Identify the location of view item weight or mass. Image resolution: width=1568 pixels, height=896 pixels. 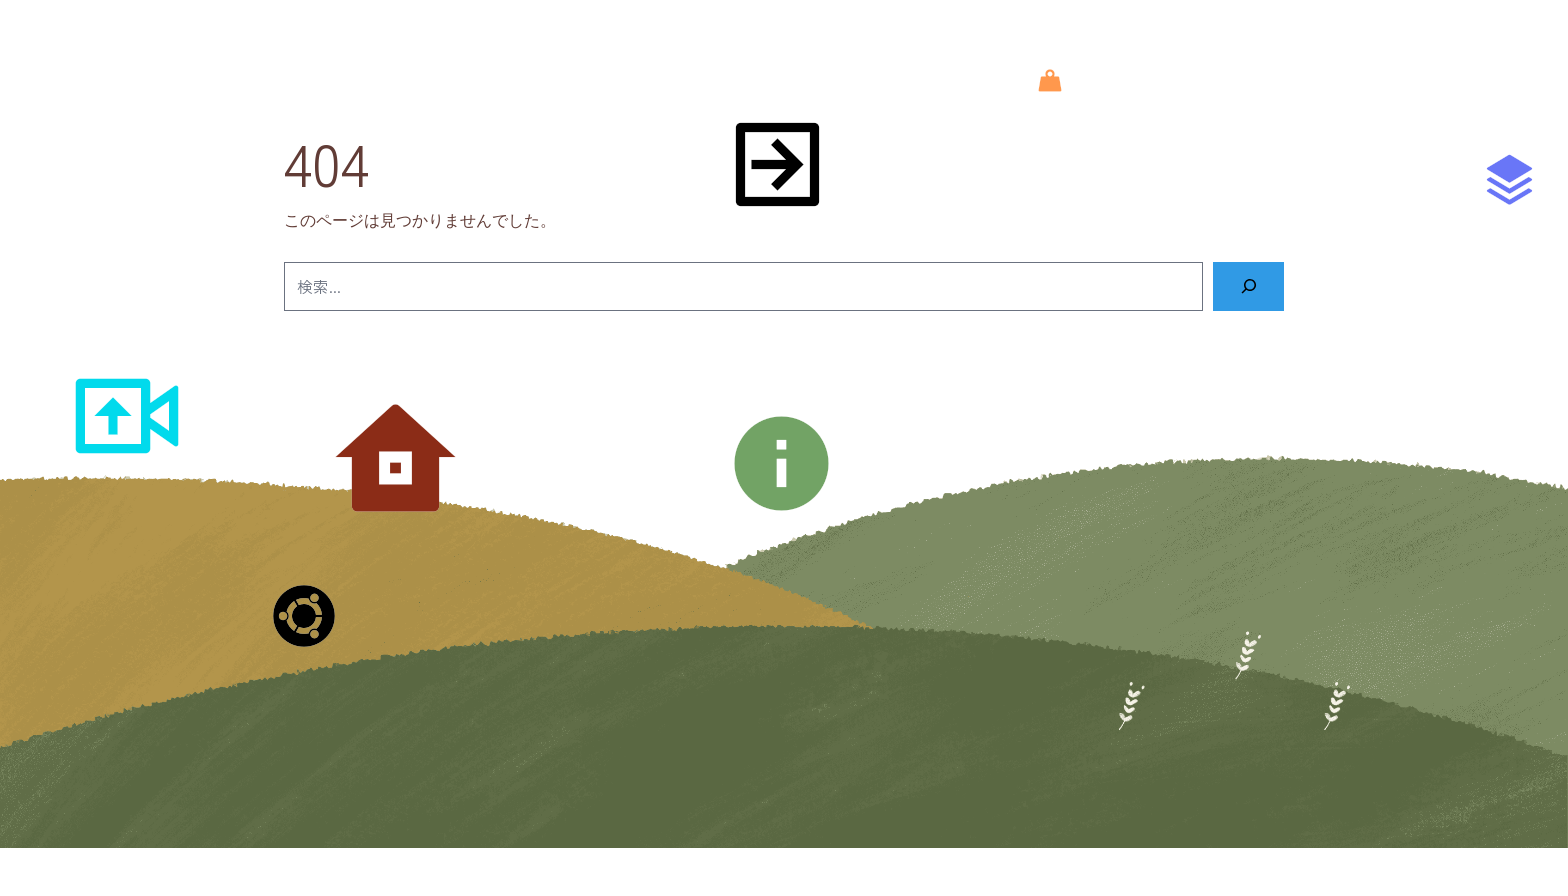
(1050, 81).